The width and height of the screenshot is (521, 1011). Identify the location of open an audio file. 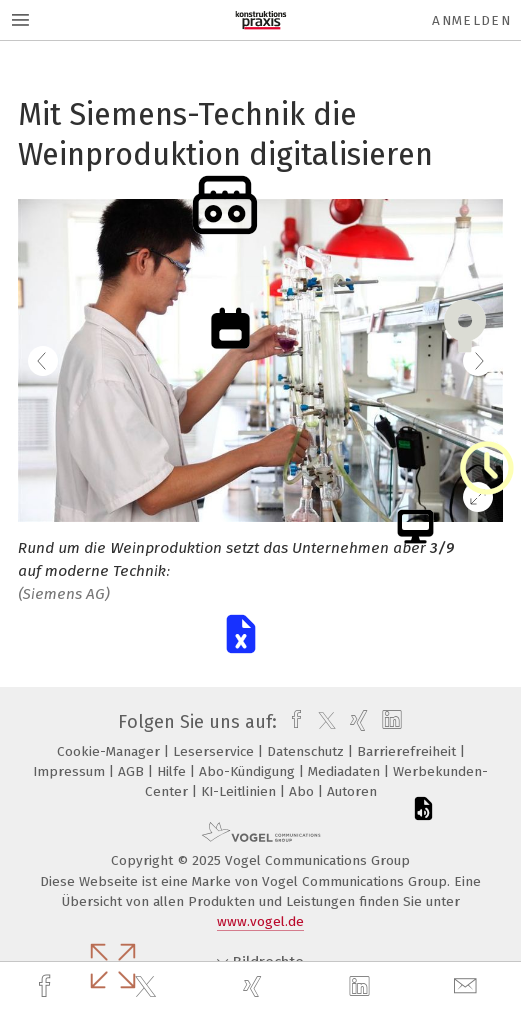
(423, 808).